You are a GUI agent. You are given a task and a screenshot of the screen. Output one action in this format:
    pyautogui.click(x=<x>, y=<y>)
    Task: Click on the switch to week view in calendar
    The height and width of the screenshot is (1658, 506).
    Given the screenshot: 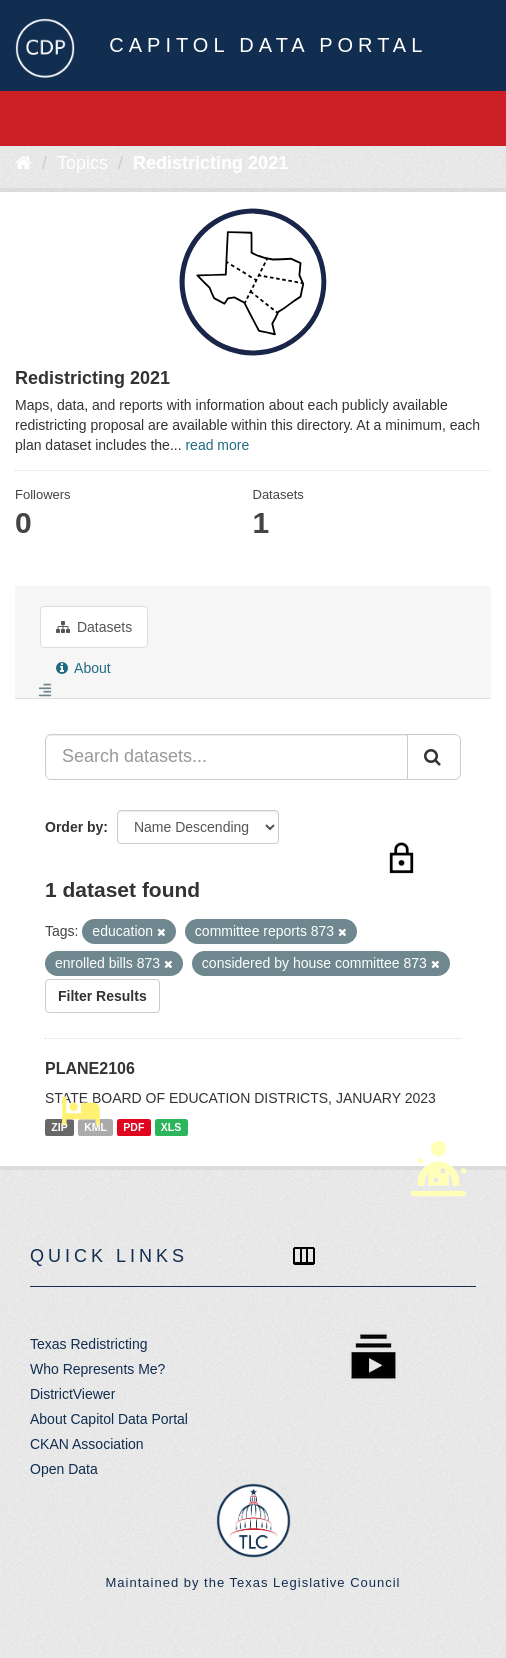 What is the action you would take?
    pyautogui.click(x=304, y=1256)
    